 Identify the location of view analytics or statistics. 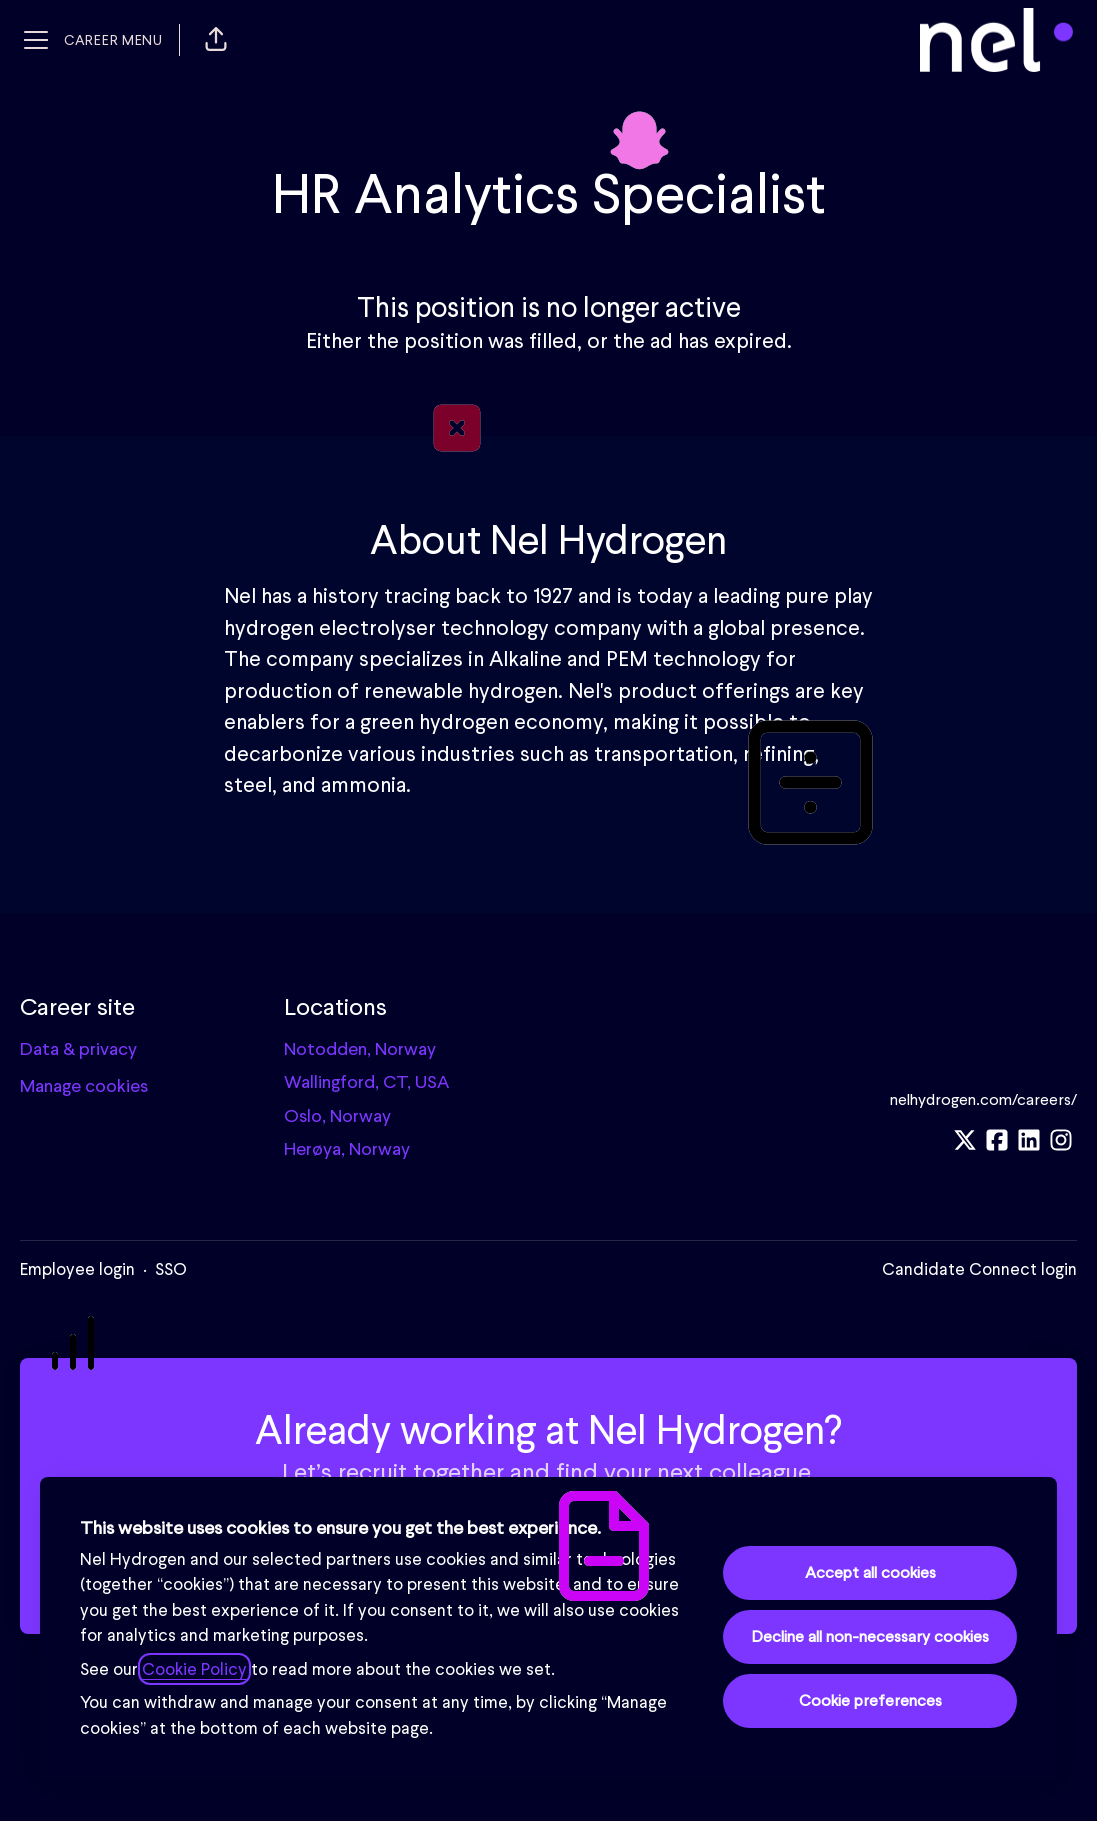
(73, 1343).